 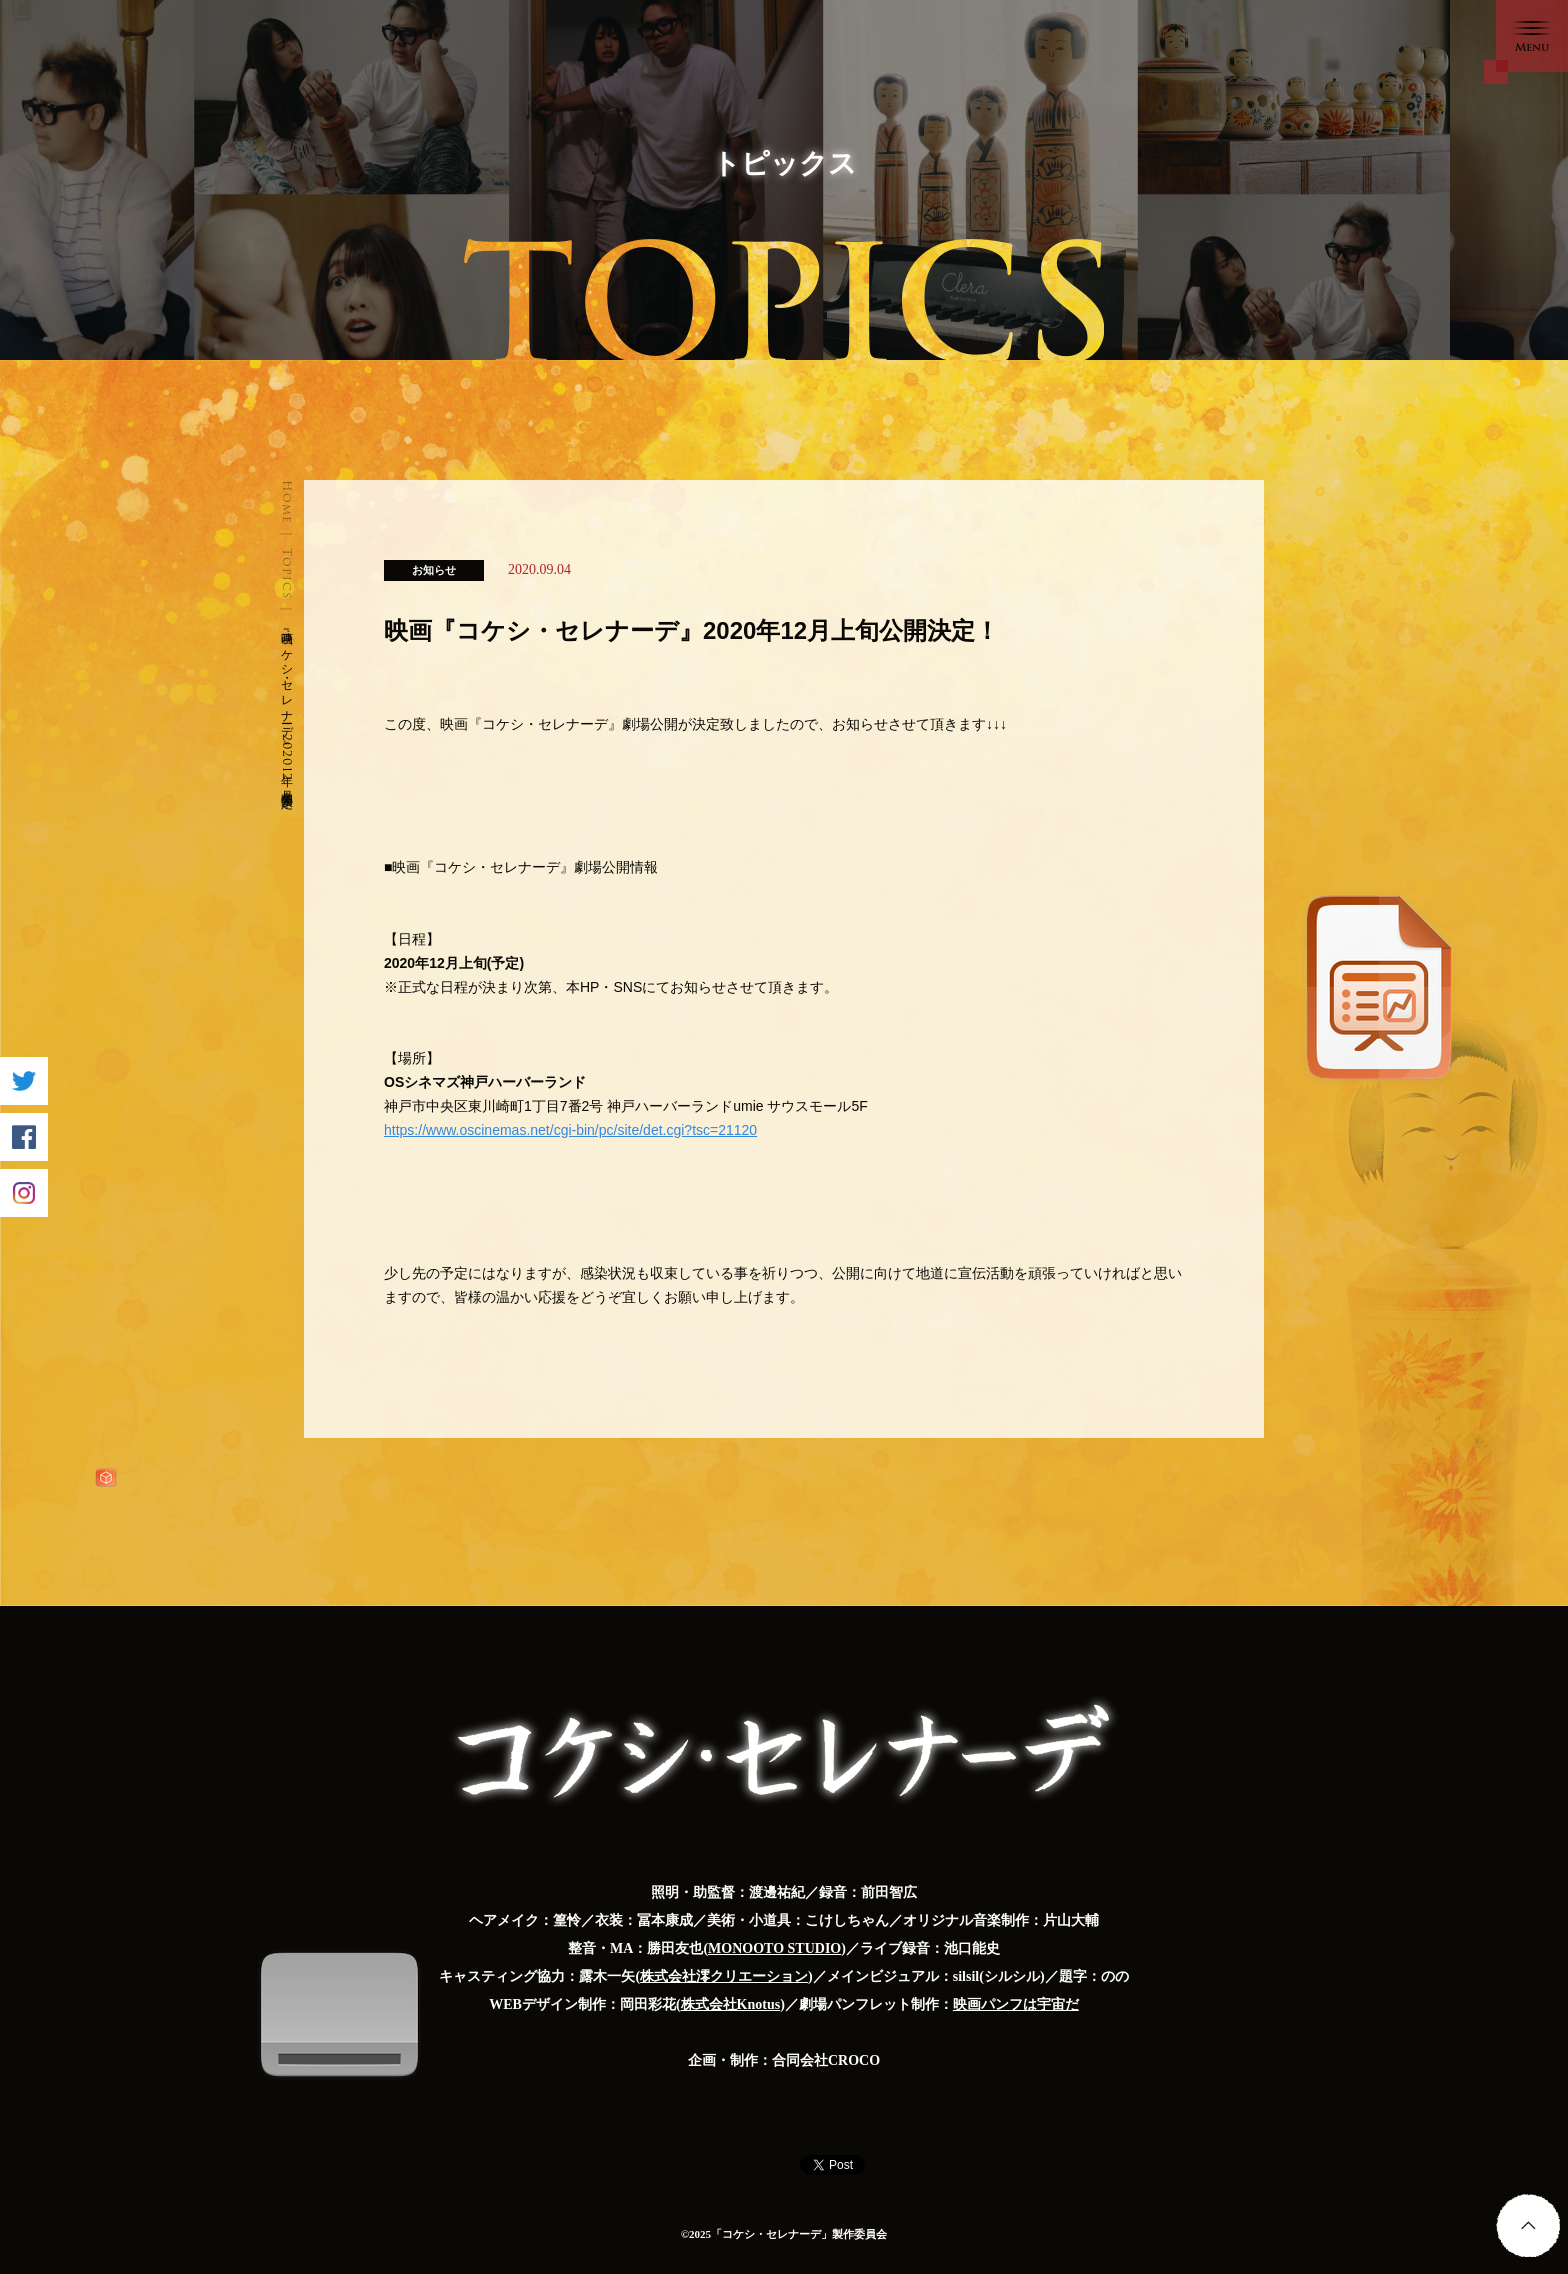 I want to click on open a presentation template file, so click(x=1379, y=987).